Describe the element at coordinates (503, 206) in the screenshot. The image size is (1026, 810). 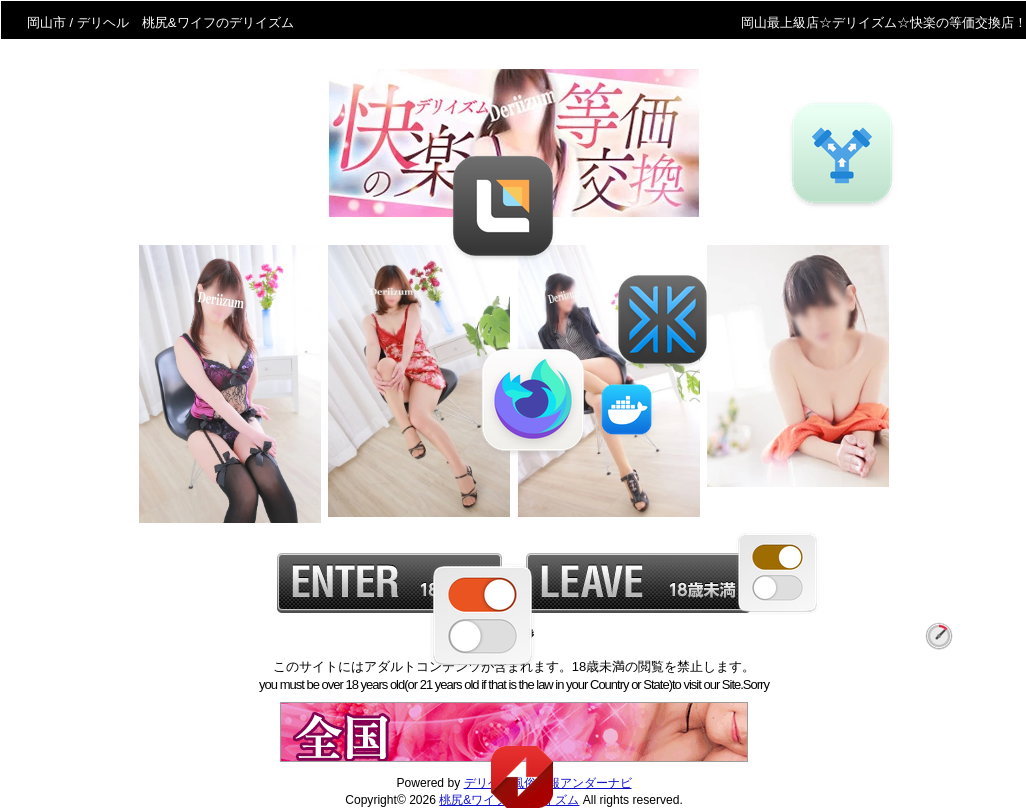
I see `open lite-xl text editor` at that location.